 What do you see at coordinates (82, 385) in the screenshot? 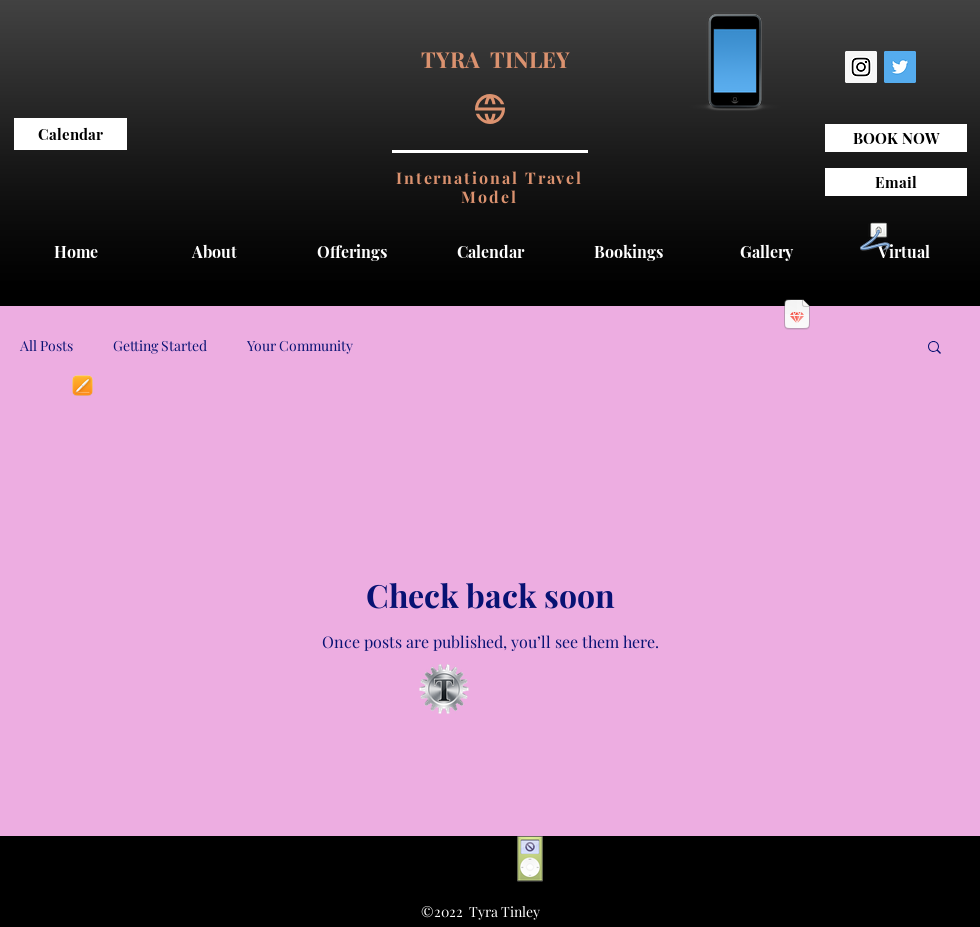
I see `open Apple Pages for document editing` at bounding box center [82, 385].